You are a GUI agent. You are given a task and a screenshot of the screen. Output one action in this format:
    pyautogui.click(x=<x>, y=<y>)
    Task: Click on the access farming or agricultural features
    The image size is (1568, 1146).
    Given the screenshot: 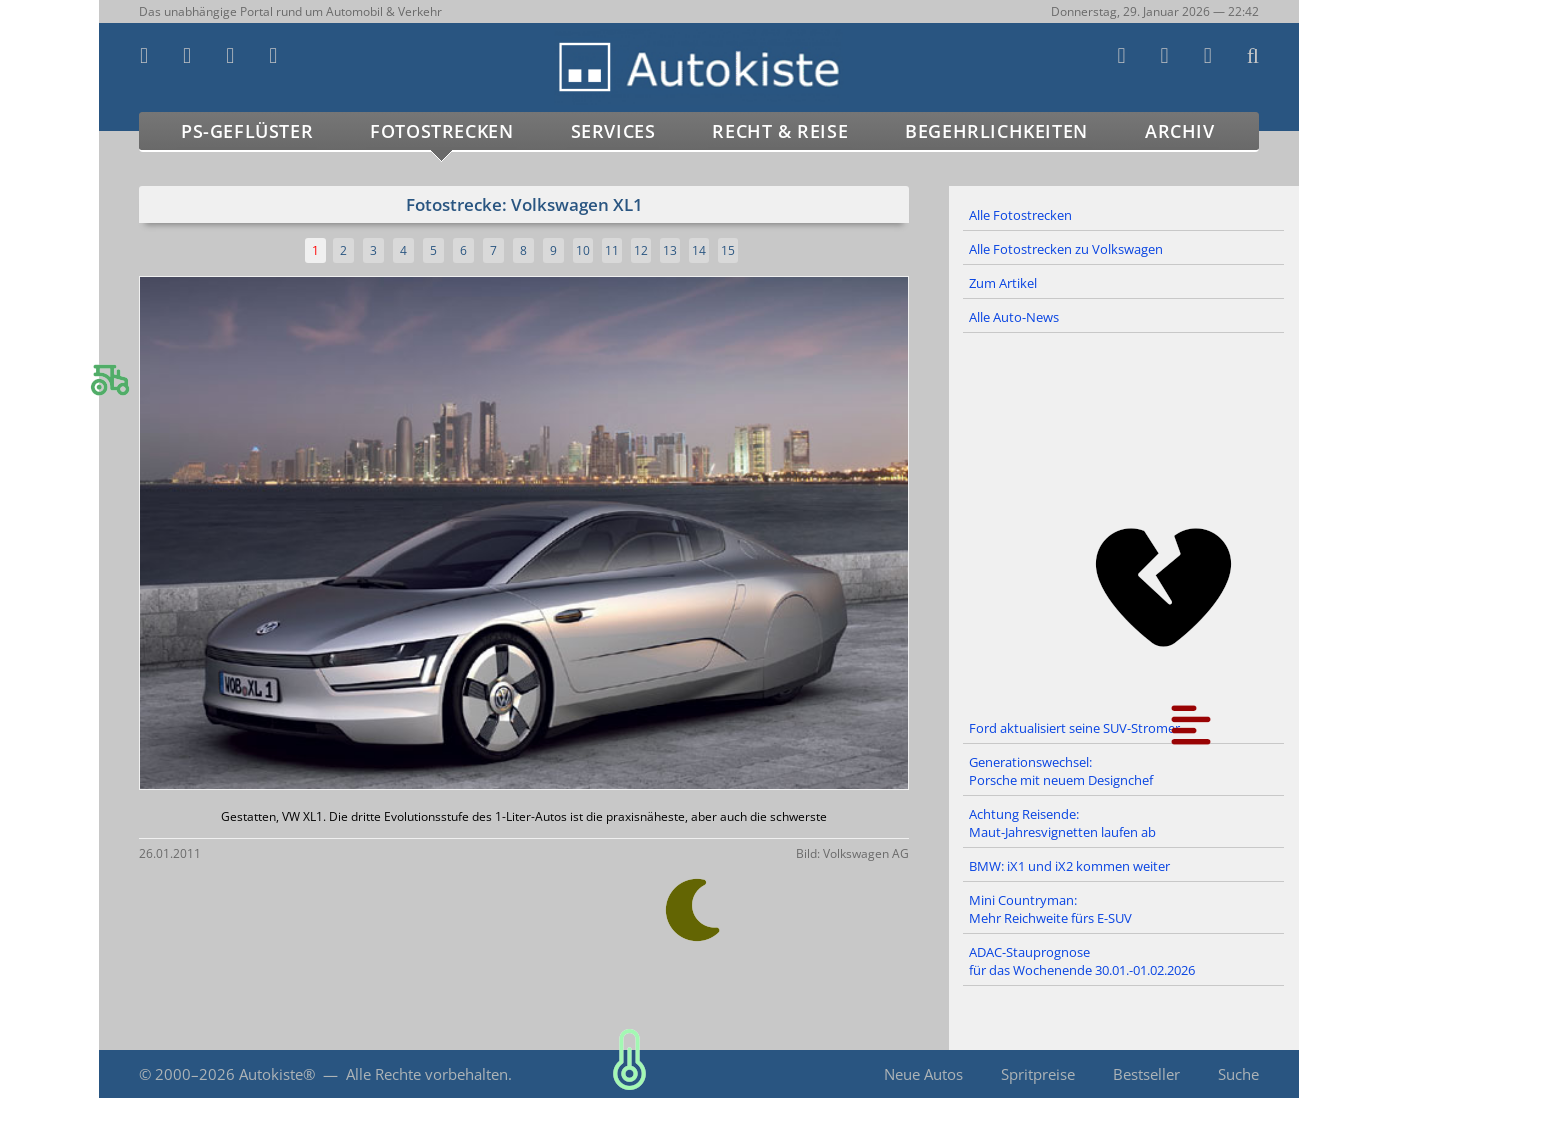 What is the action you would take?
    pyautogui.click(x=109, y=379)
    